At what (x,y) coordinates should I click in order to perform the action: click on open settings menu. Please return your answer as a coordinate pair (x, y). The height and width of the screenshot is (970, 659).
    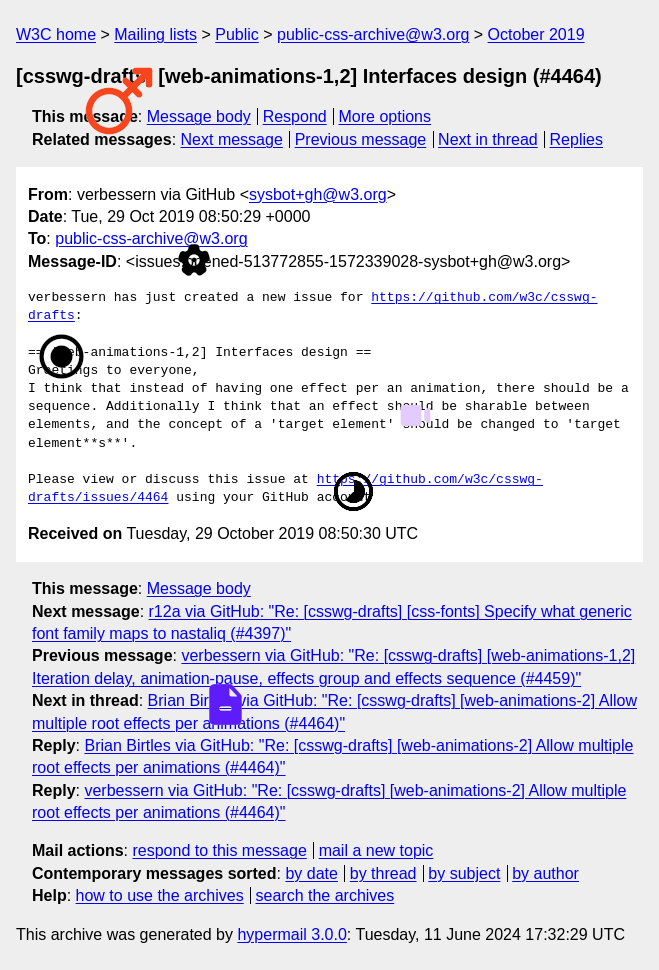
    Looking at the image, I should click on (194, 260).